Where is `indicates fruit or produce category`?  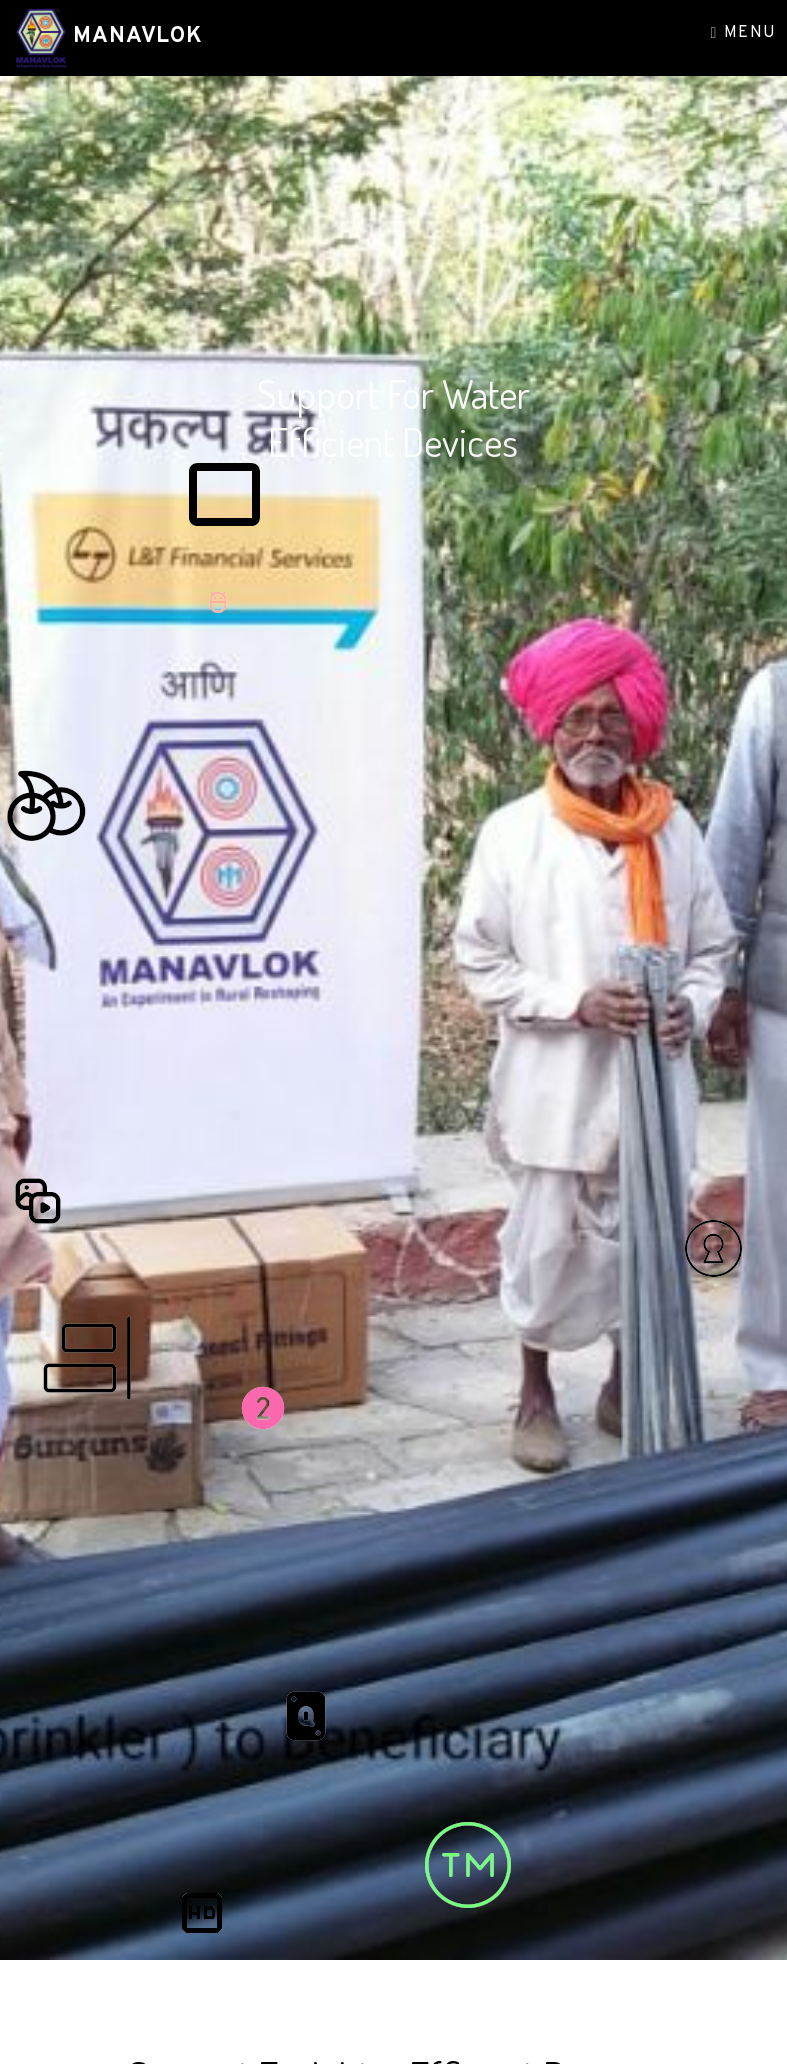
indicates fruit or produce category is located at coordinates (45, 806).